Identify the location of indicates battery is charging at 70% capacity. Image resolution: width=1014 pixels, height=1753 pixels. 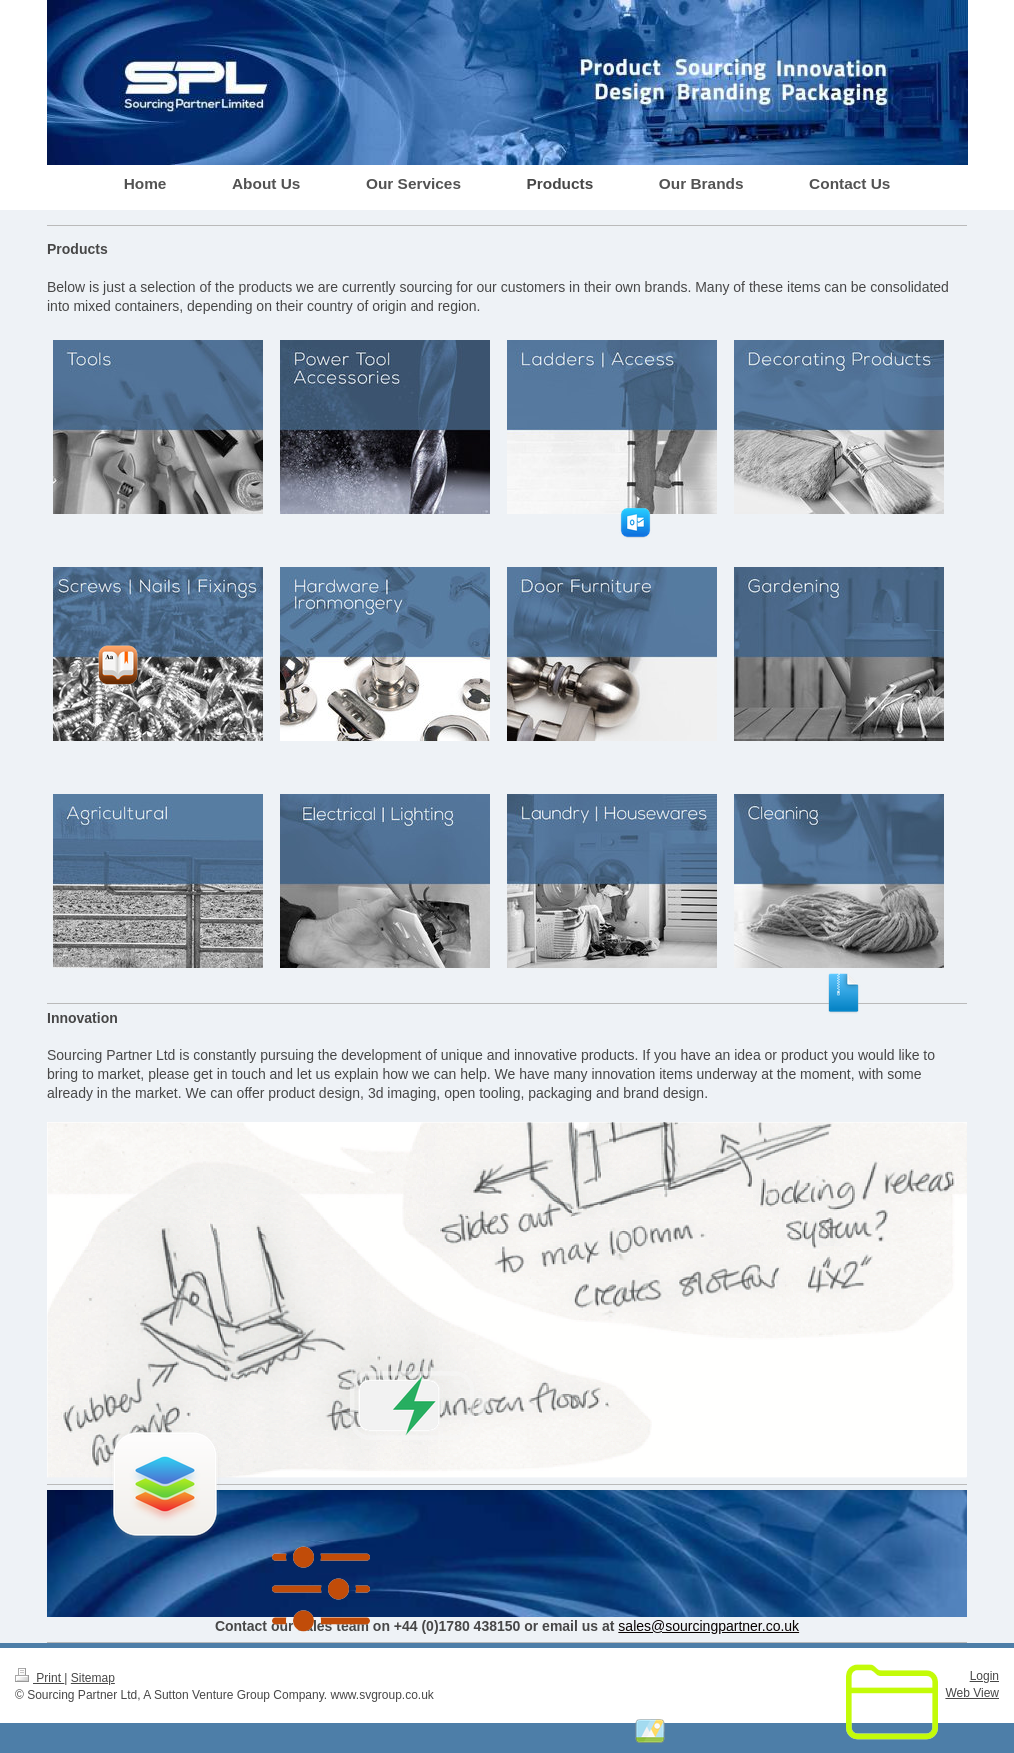
(418, 1405).